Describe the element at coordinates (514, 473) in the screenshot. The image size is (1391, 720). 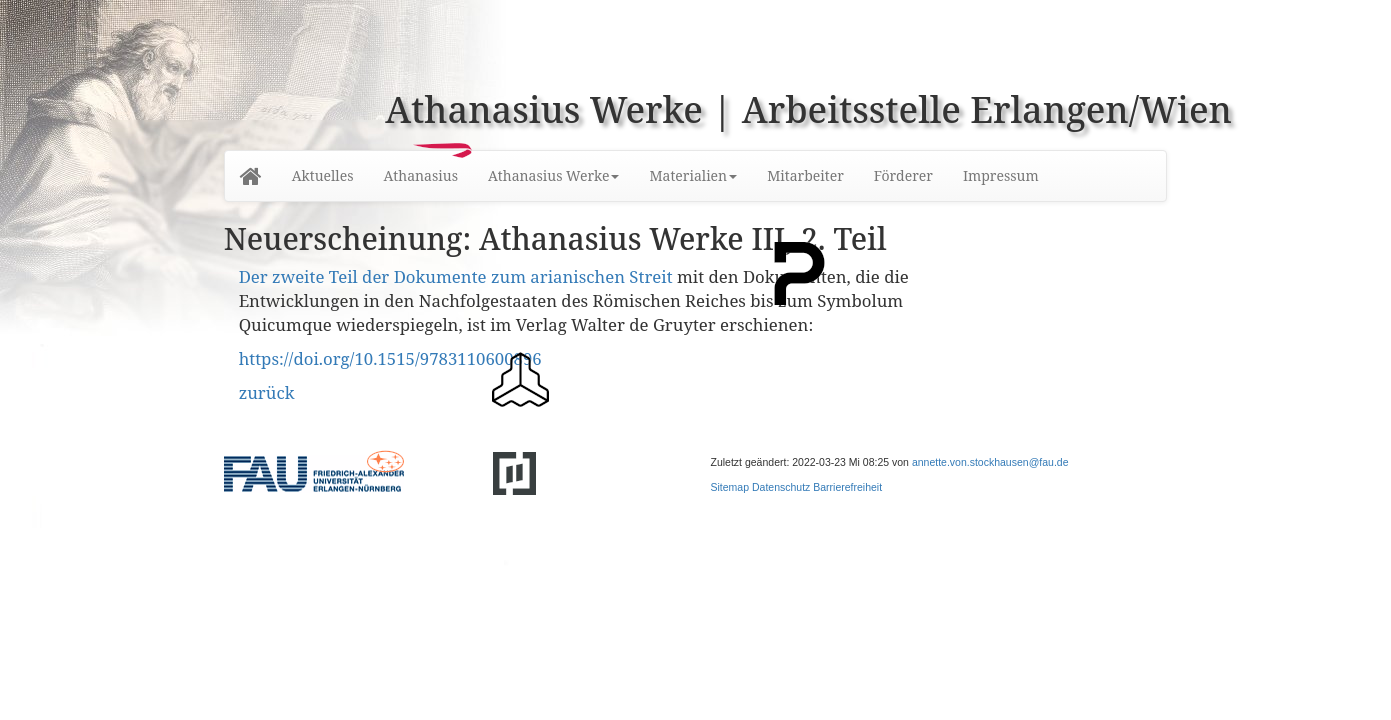
I see `open the RTLZWEI app or website` at that location.